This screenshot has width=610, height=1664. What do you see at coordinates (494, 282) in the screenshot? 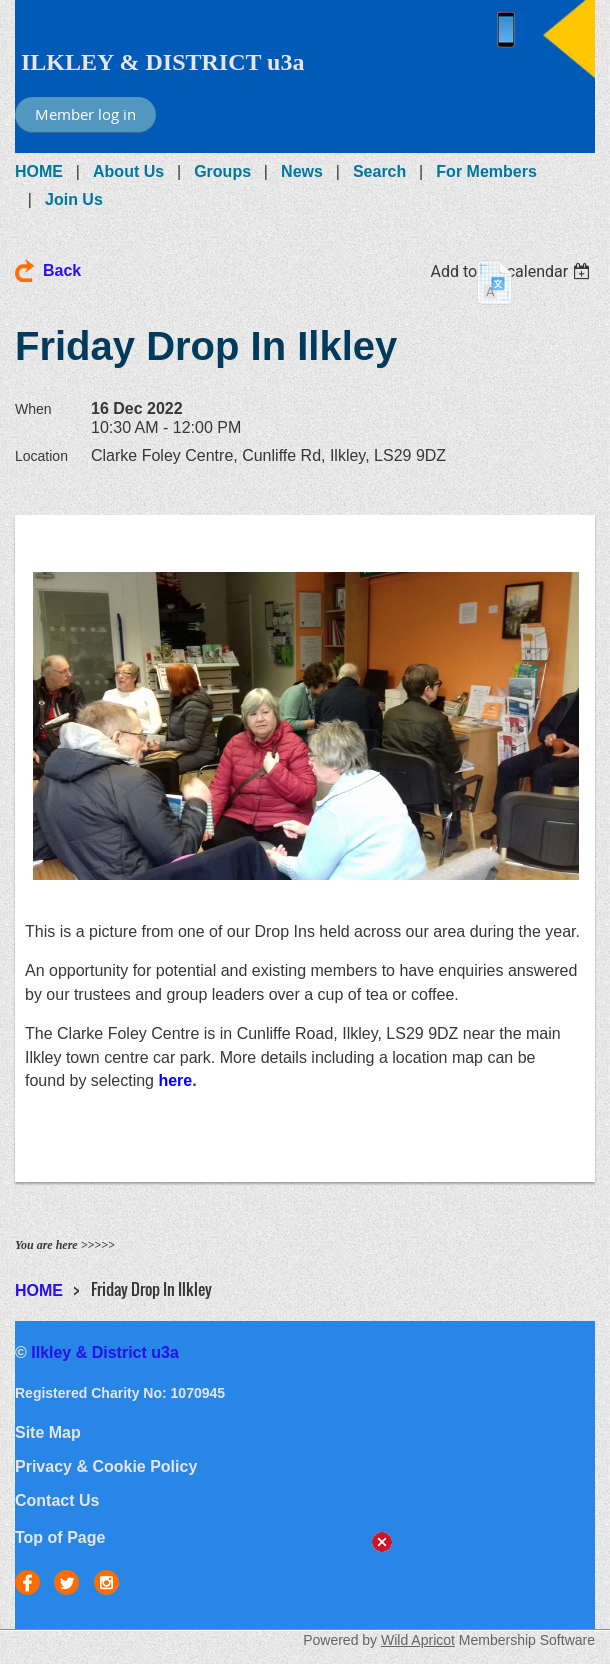
I see `a gettext translation template file (.pot)` at bounding box center [494, 282].